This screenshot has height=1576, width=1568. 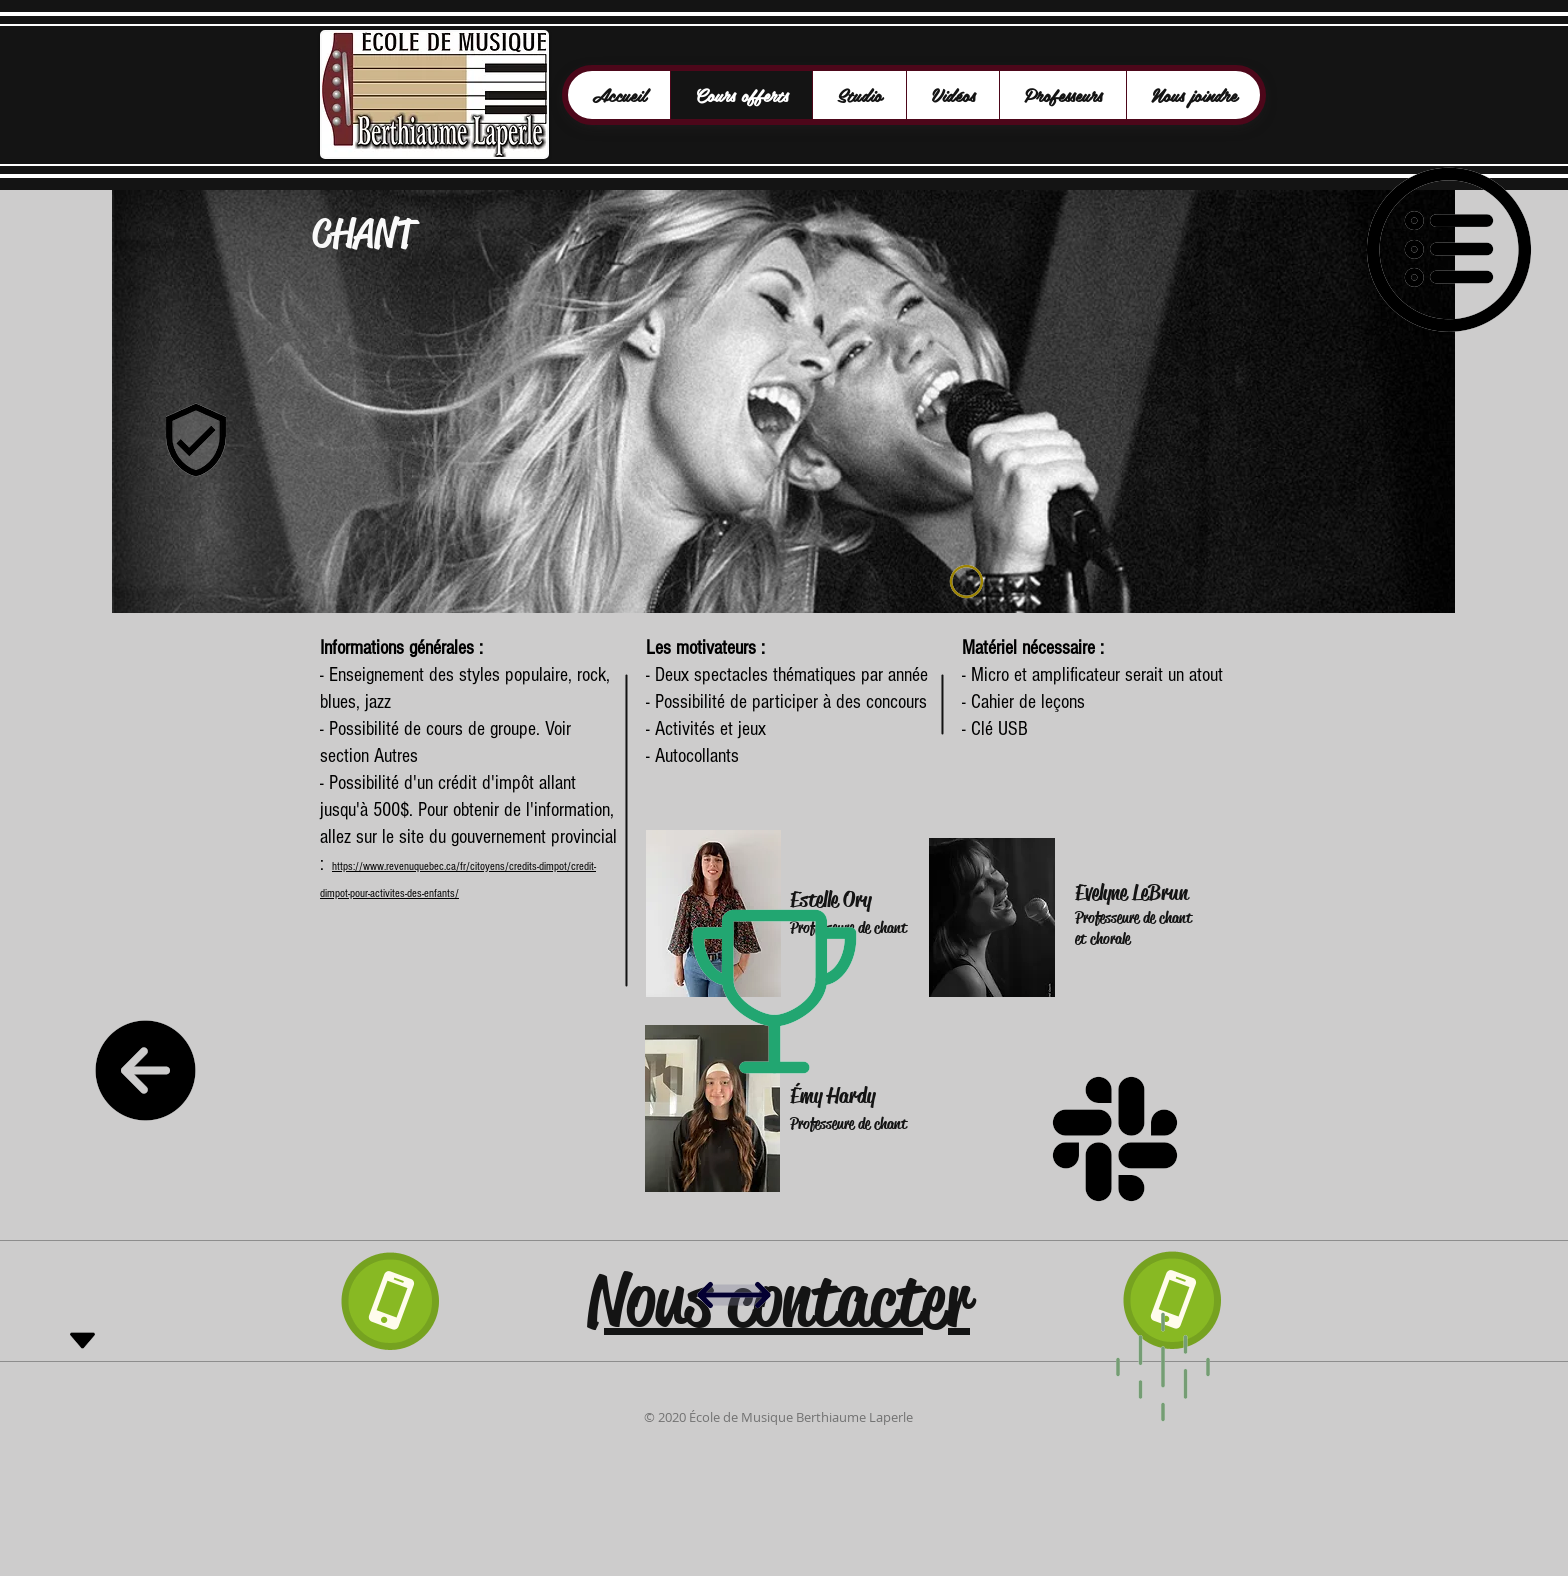 What do you see at coordinates (82, 1340) in the screenshot?
I see `expand a dropdown menu` at bounding box center [82, 1340].